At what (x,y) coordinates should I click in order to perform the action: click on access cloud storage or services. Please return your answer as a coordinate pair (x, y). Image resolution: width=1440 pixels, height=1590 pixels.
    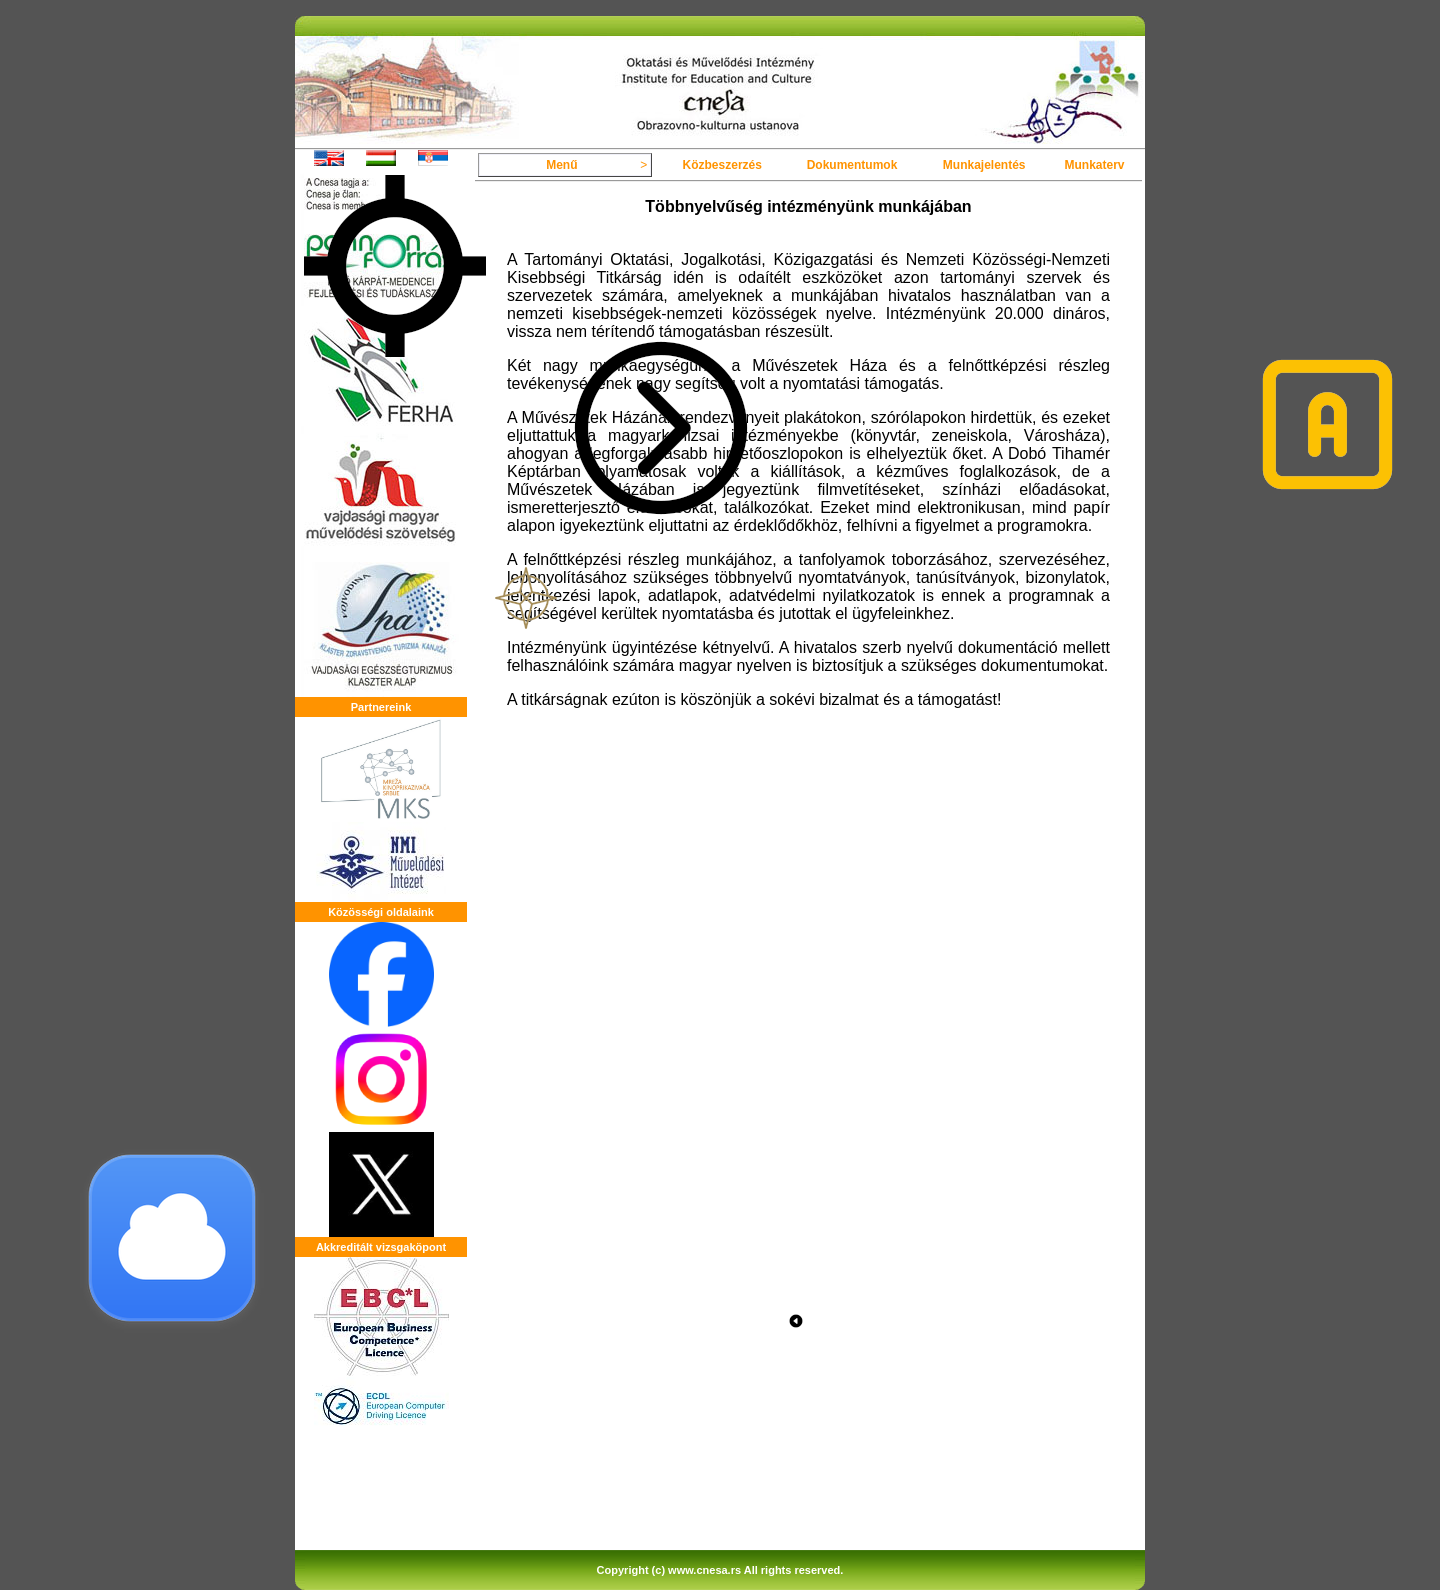
    Looking at the image, I should click on (172, 1238).